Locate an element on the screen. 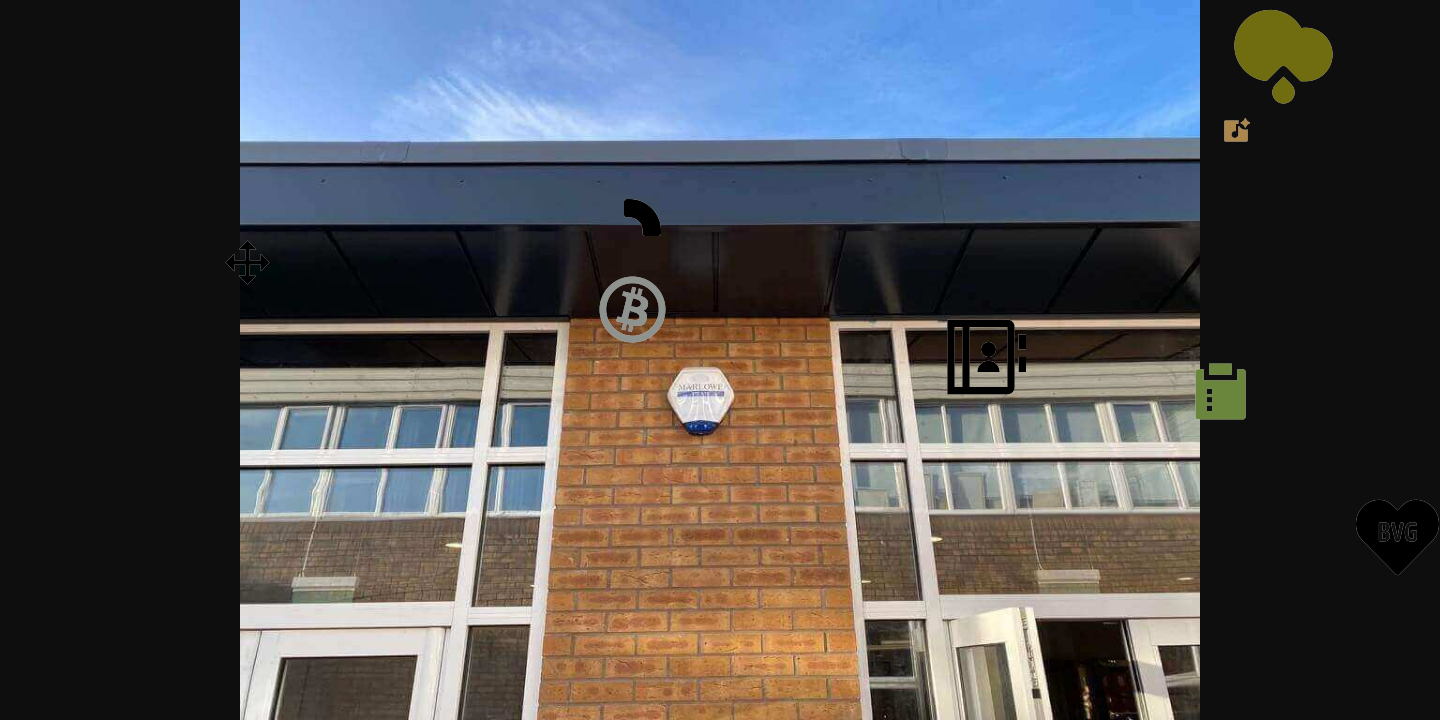 This screenshot has width=1440, height=720. access survey or feedback form is located at coordinates (1220, 391).